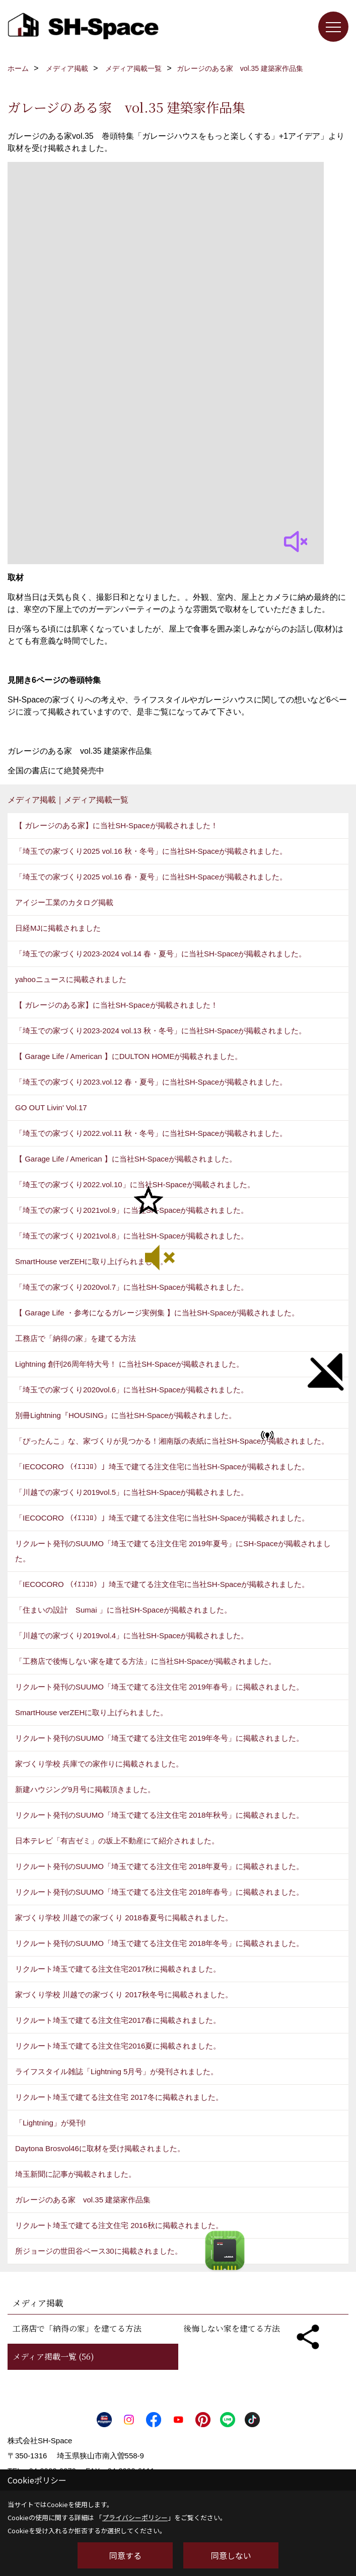  What do you see at coordinates (325, 1371) in the screenshot?
I see `indicates no cellular signal or mobile data unavailable` at bounding box center [325, 1371].